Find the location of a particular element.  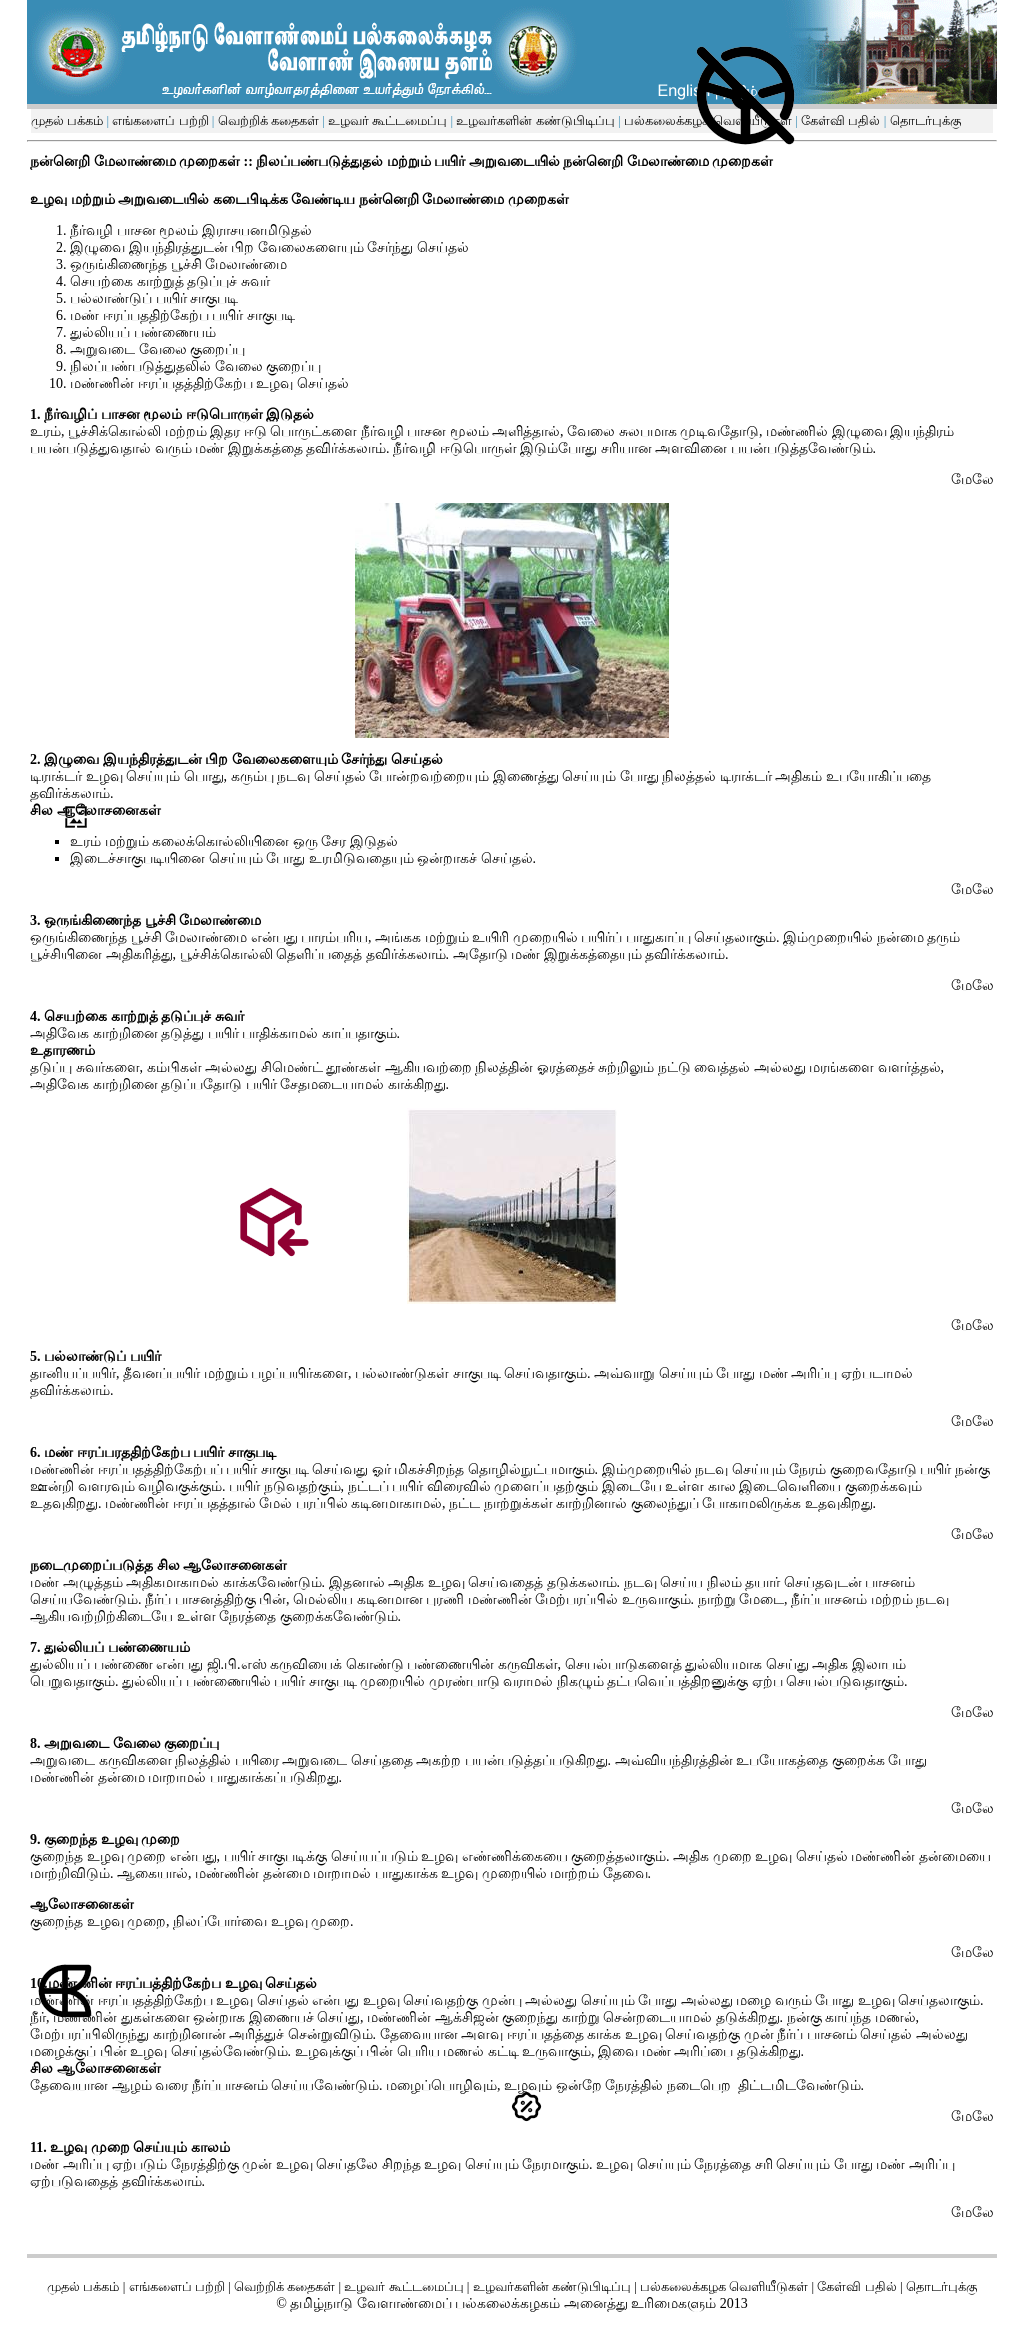

view available discounts or promotions is located at coordinates (526, 2106).